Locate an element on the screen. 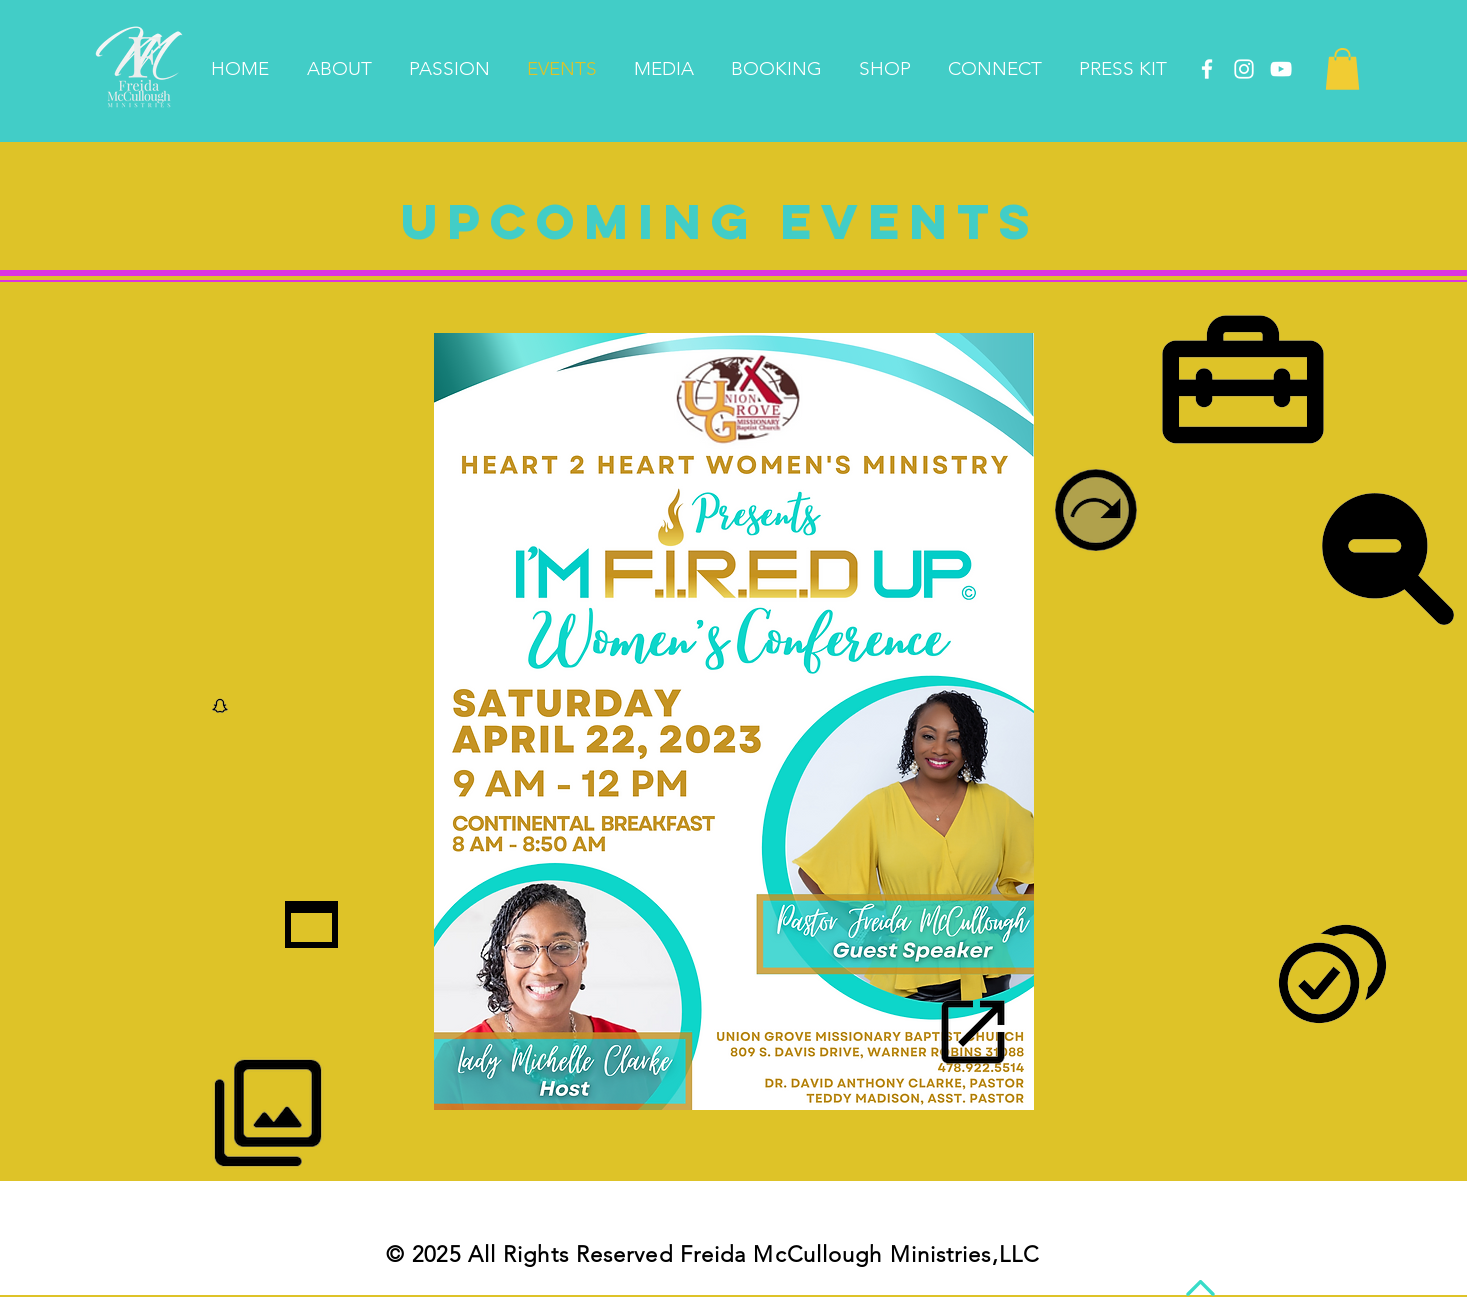 The height and width of the screenshot is (1297, 1467). open link in a new window or tab is located at coordinates (973, 1032).